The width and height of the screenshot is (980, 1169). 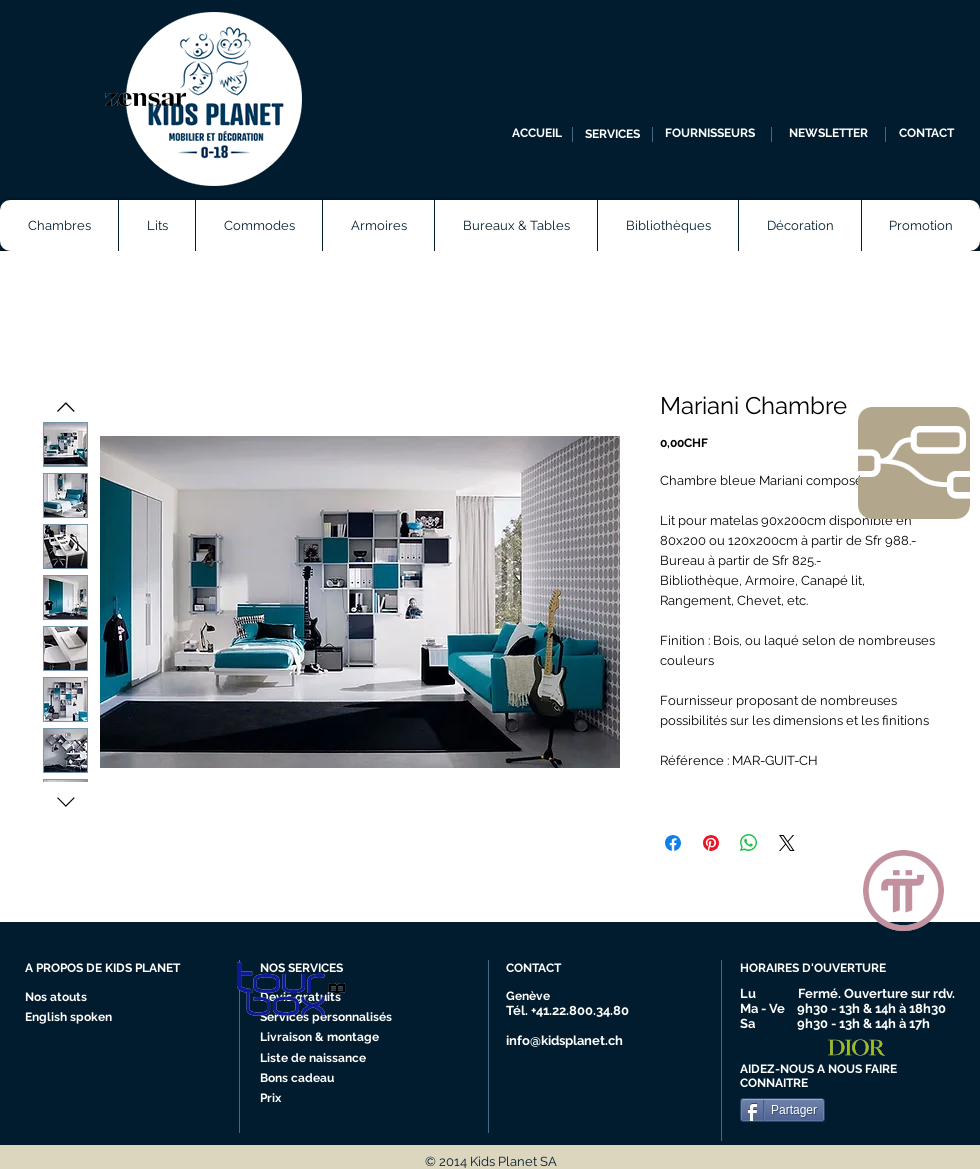 I want to click on pi network cryptocurrency logo, so click(x=903, y=890).